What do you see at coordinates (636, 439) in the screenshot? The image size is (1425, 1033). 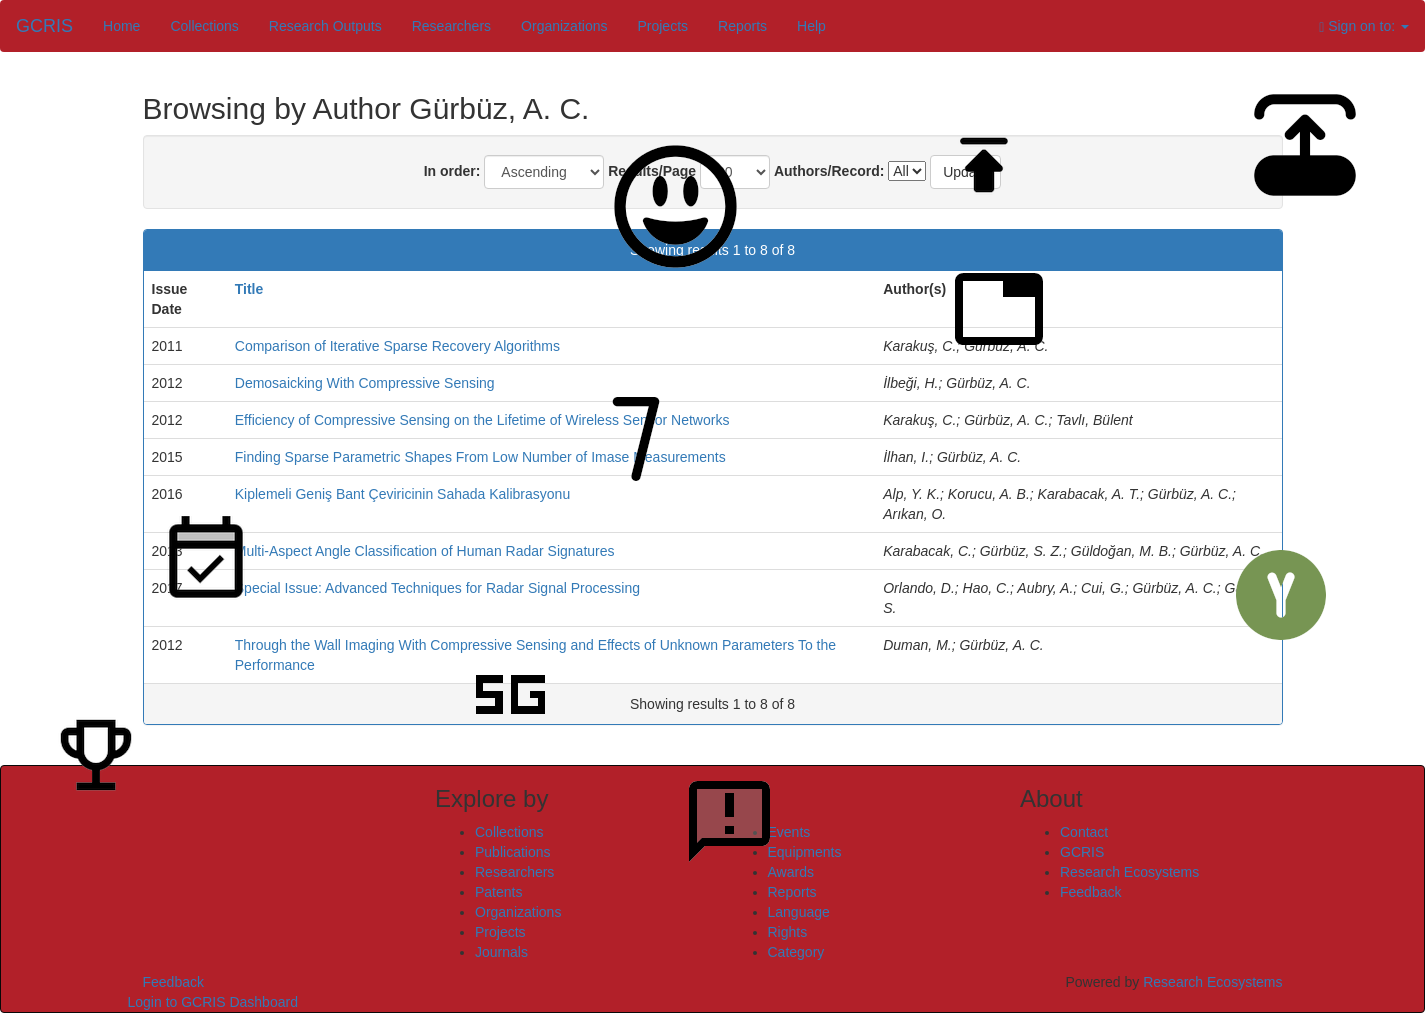 I see `indicates item number 7 in a list or sequence` at bounding box center [636, 439].